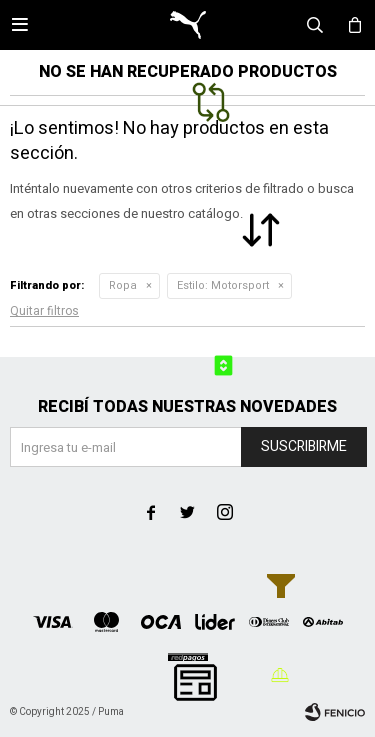  I want to click on sort items in ascending or descending order, so click(261, 230).